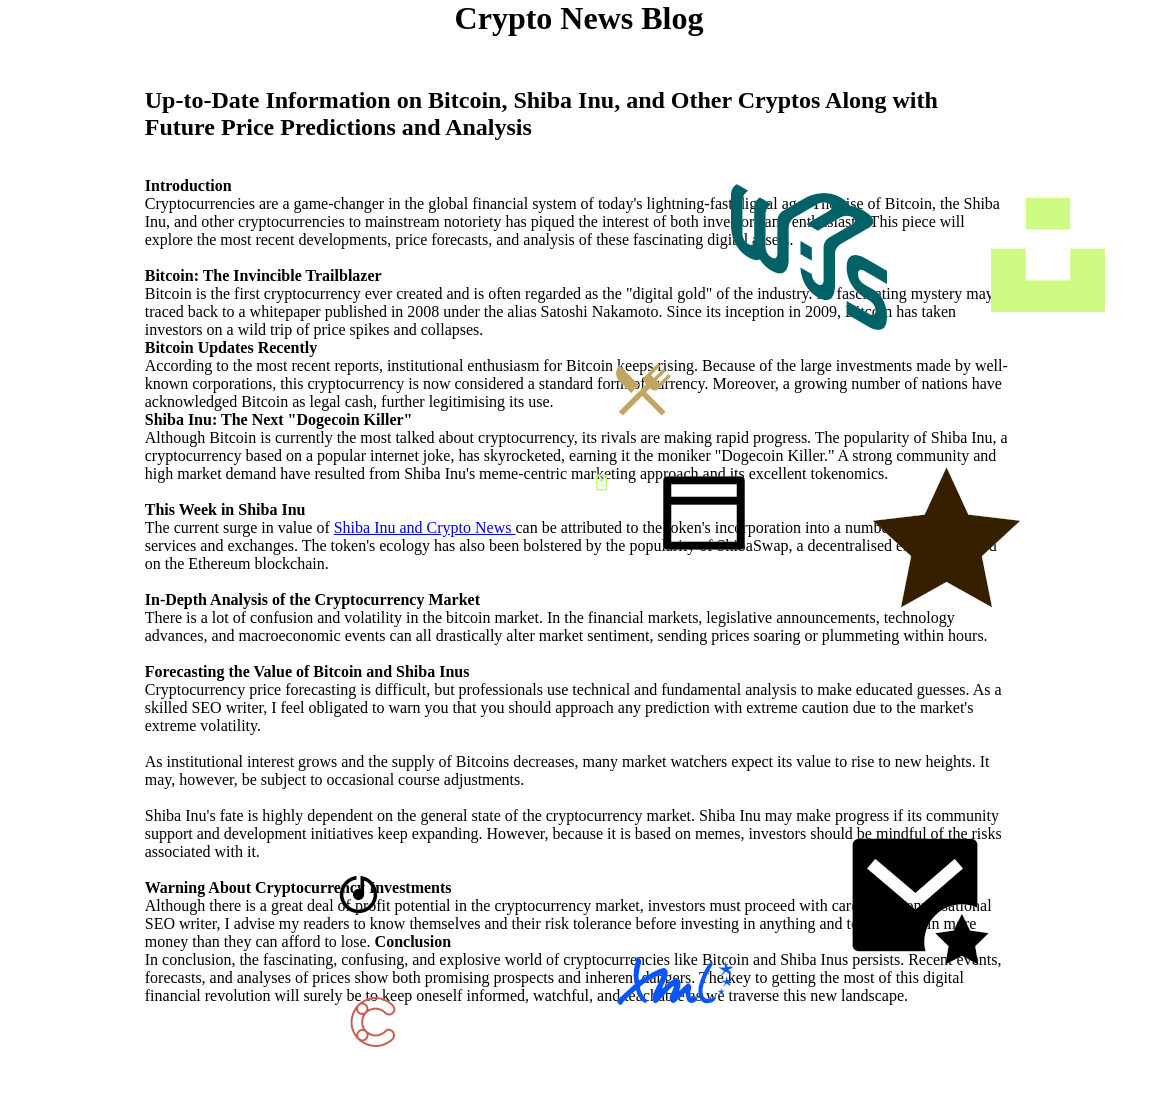 The width and height of the screenshot is (1158, 1120). I want to click on web3.js library or project branding, so click(809, 257).